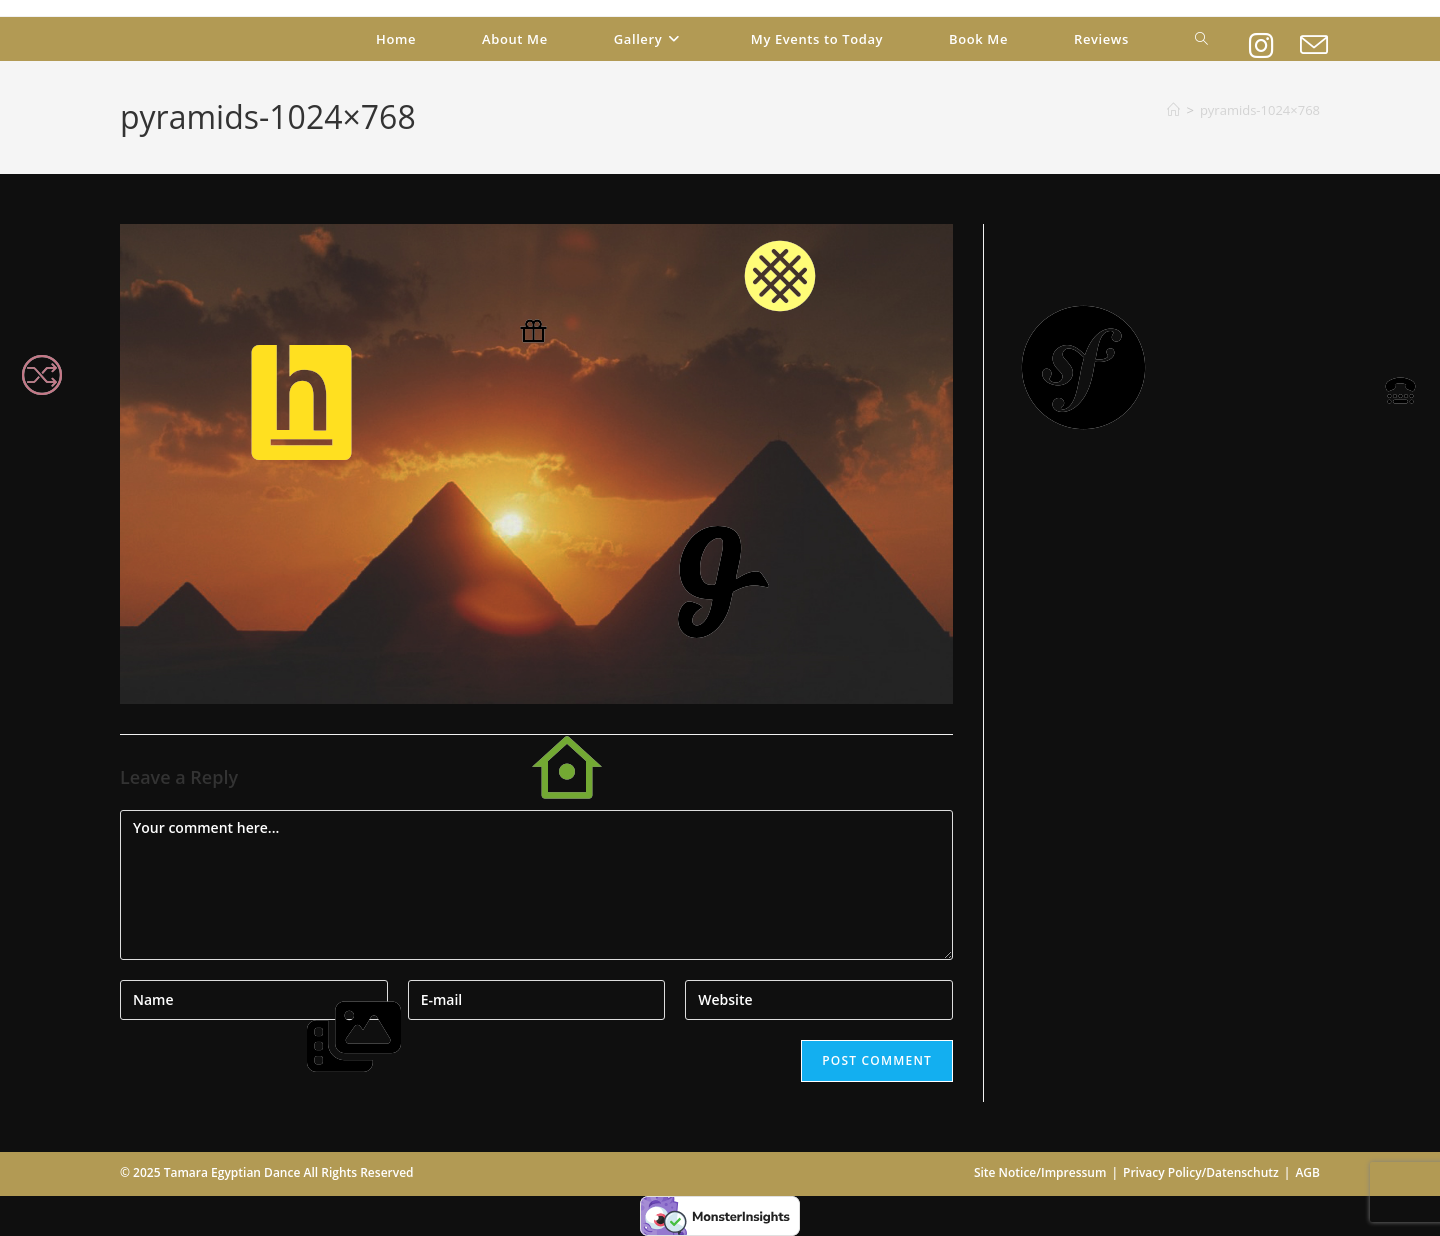  I want to click on symfony framework logo, so click(1083, 367).